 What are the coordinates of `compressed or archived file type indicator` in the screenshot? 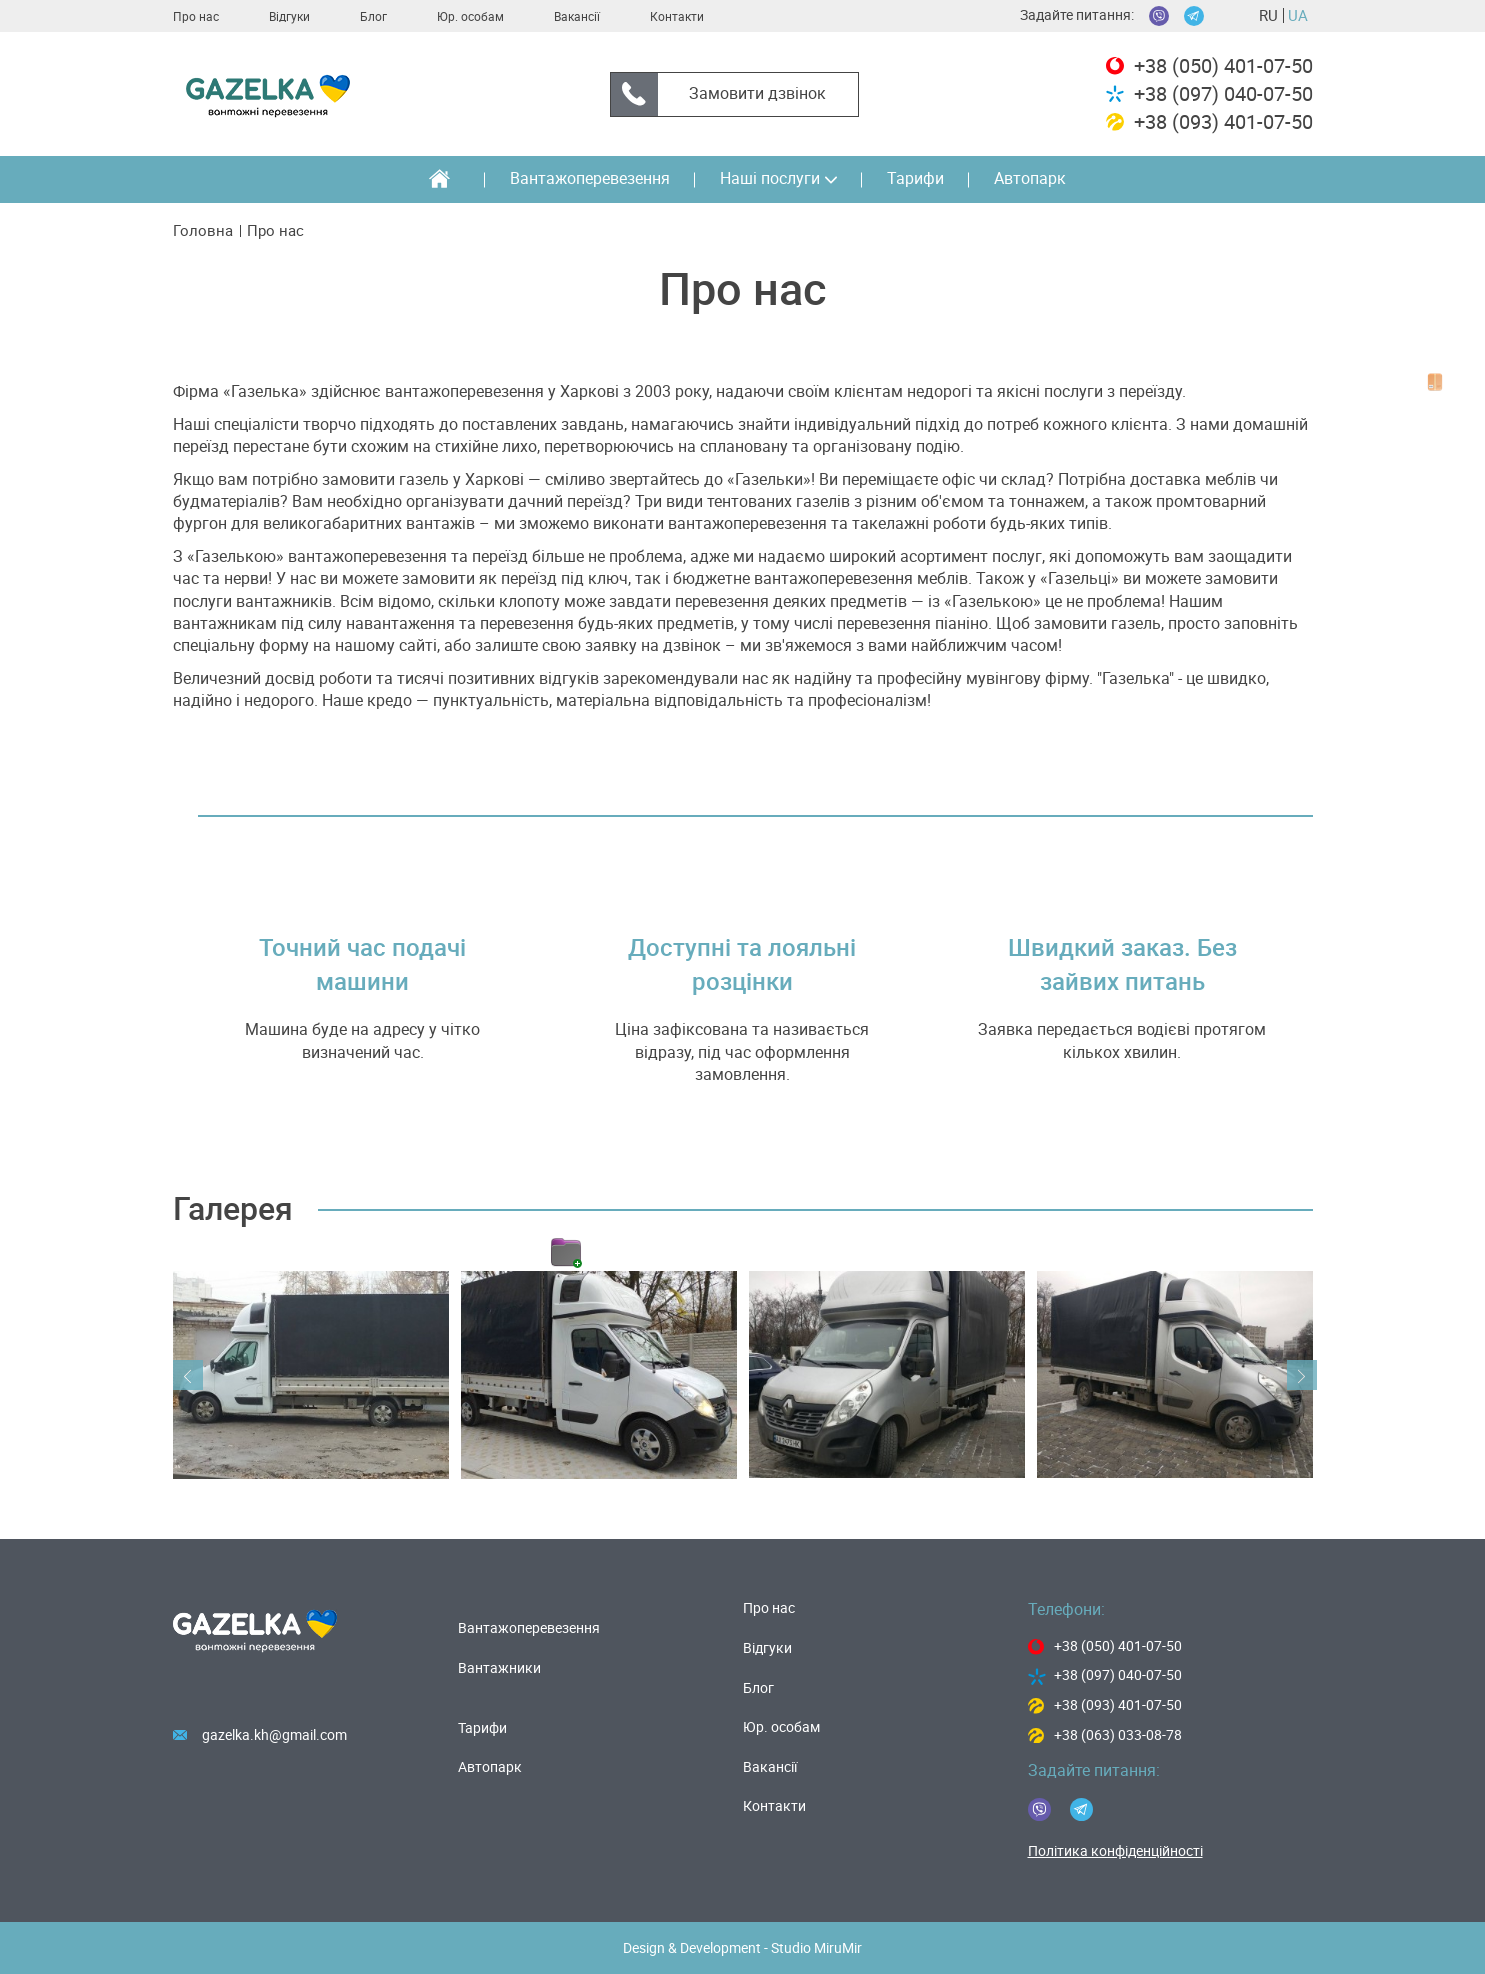 It's located at (1435, 382).